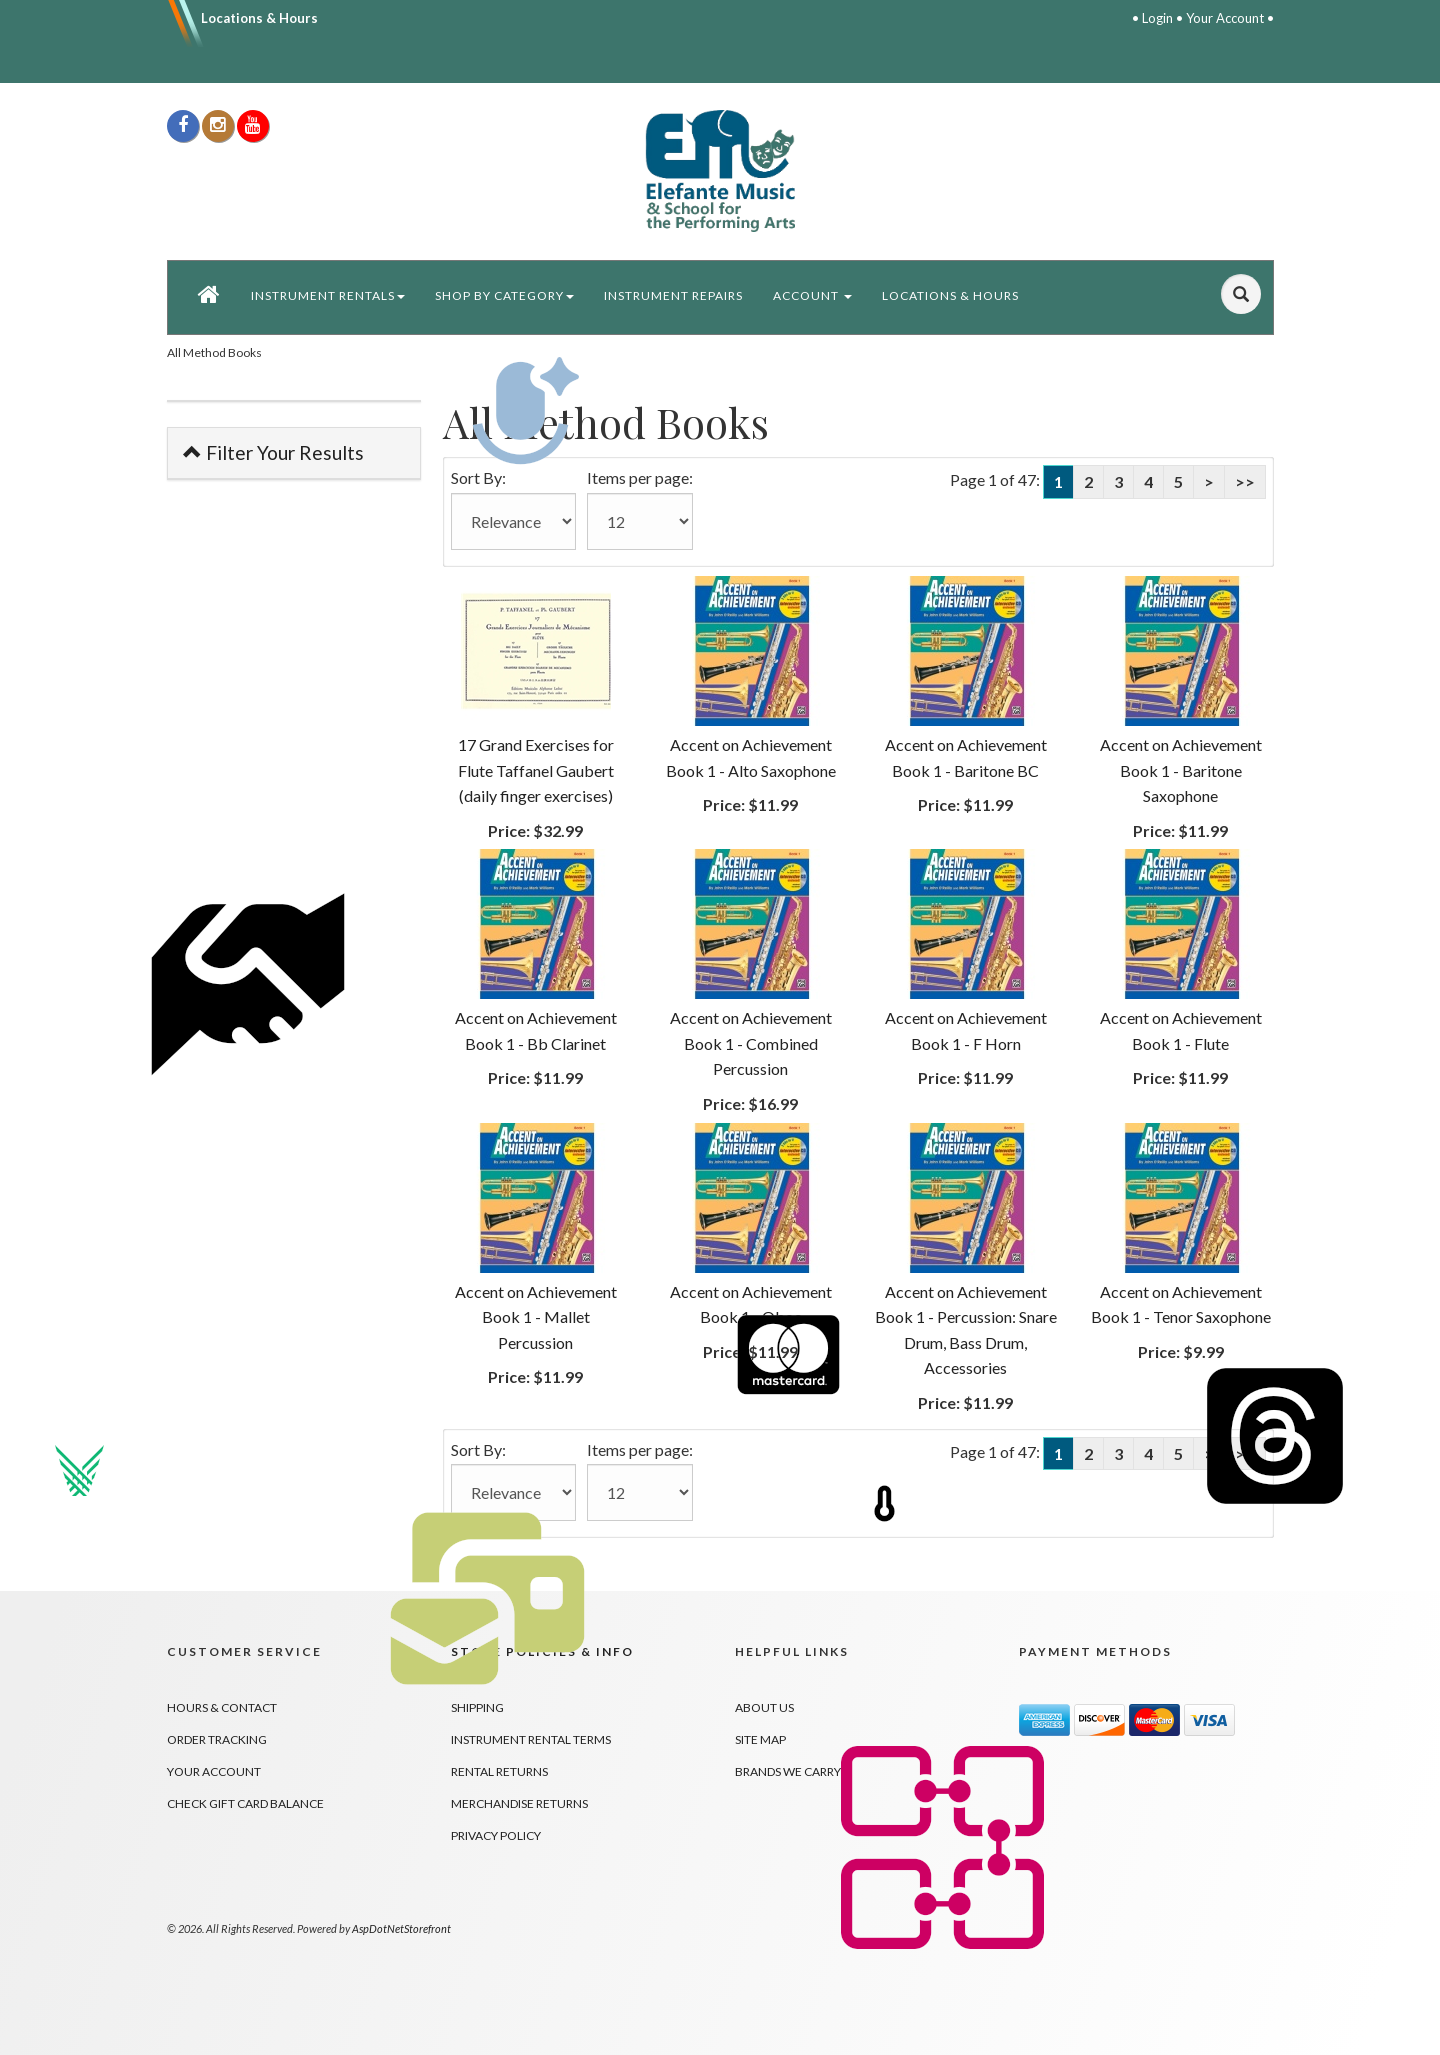 The width and height of the screenshot is (1440, 2055). I want to click on activate ai voice assistant, so click(520, 415).